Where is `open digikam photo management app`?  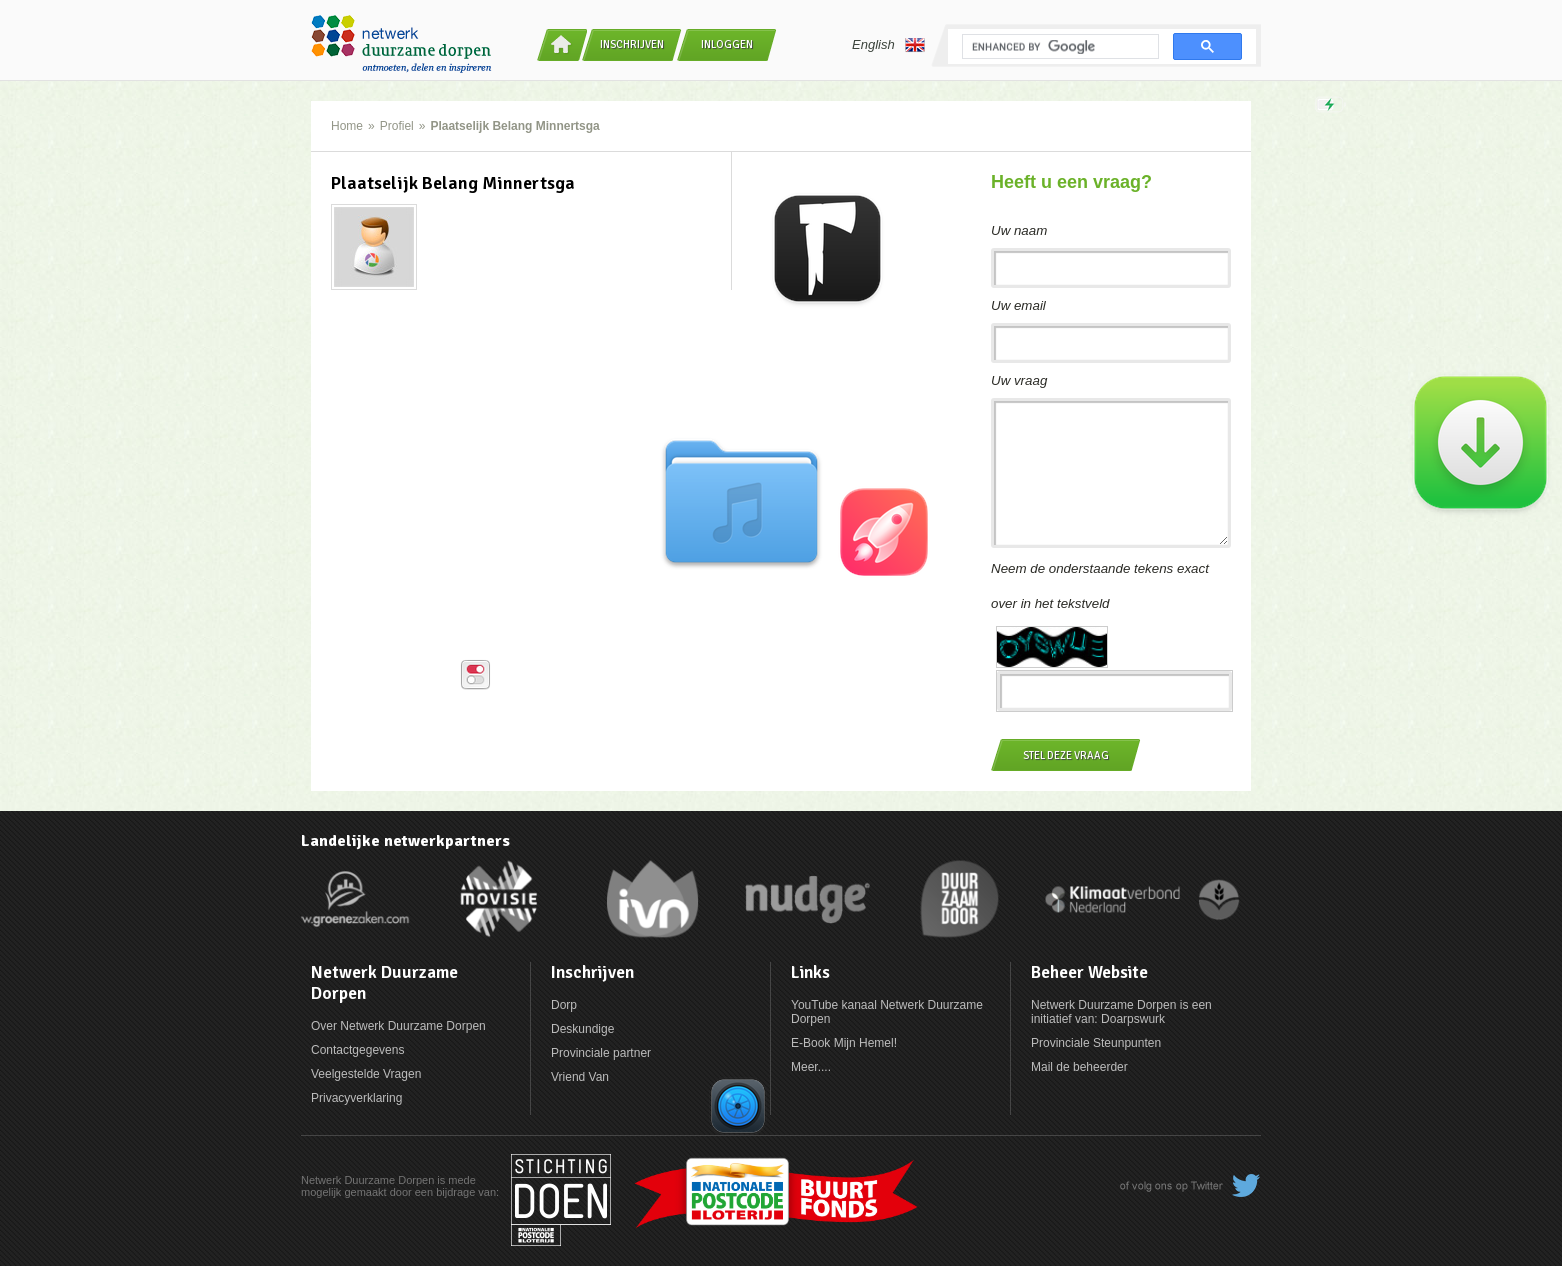 open digikam photo management app is located at coordinates (738, 1106).